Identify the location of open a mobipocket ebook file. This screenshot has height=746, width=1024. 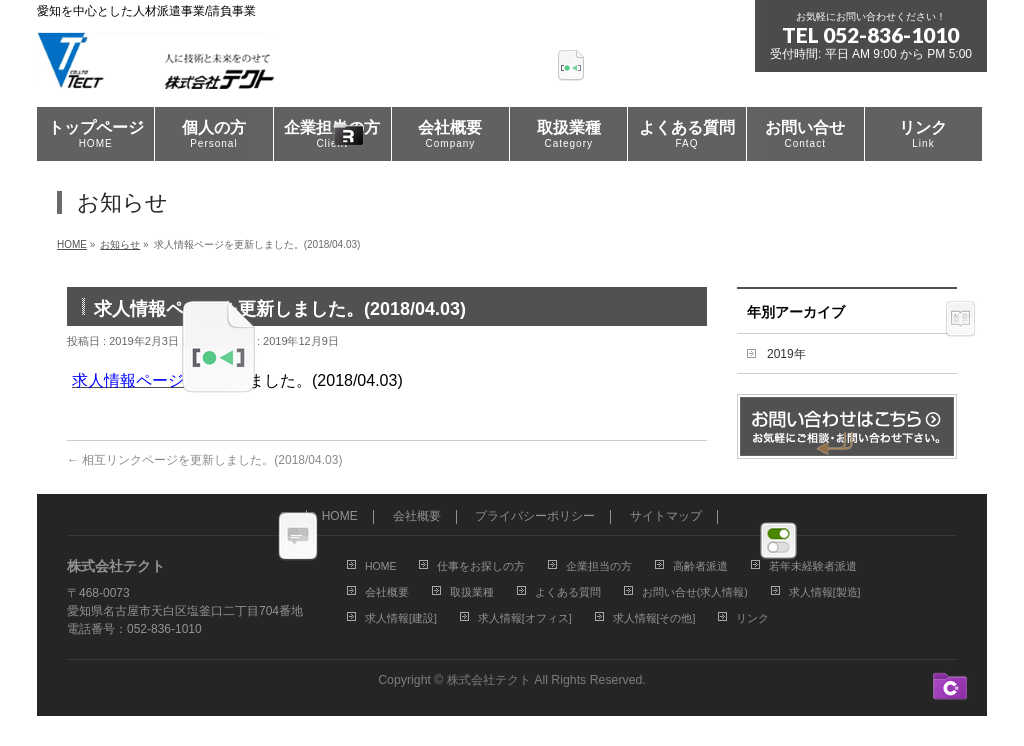
(960, 318).